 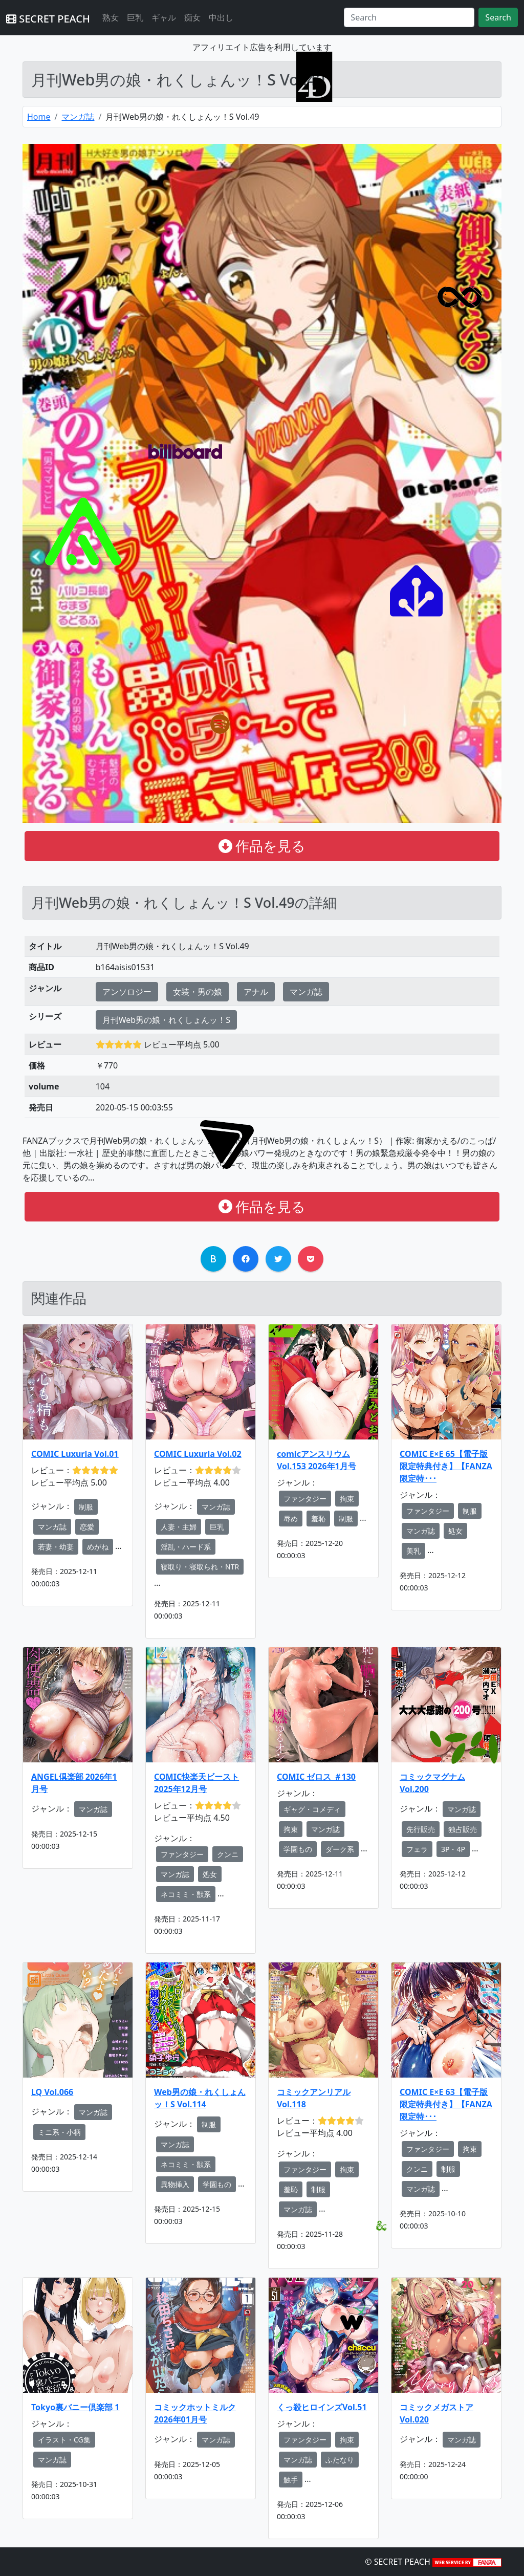 I want to click on open ProtonVPN app, so click(x=227, y=1144).